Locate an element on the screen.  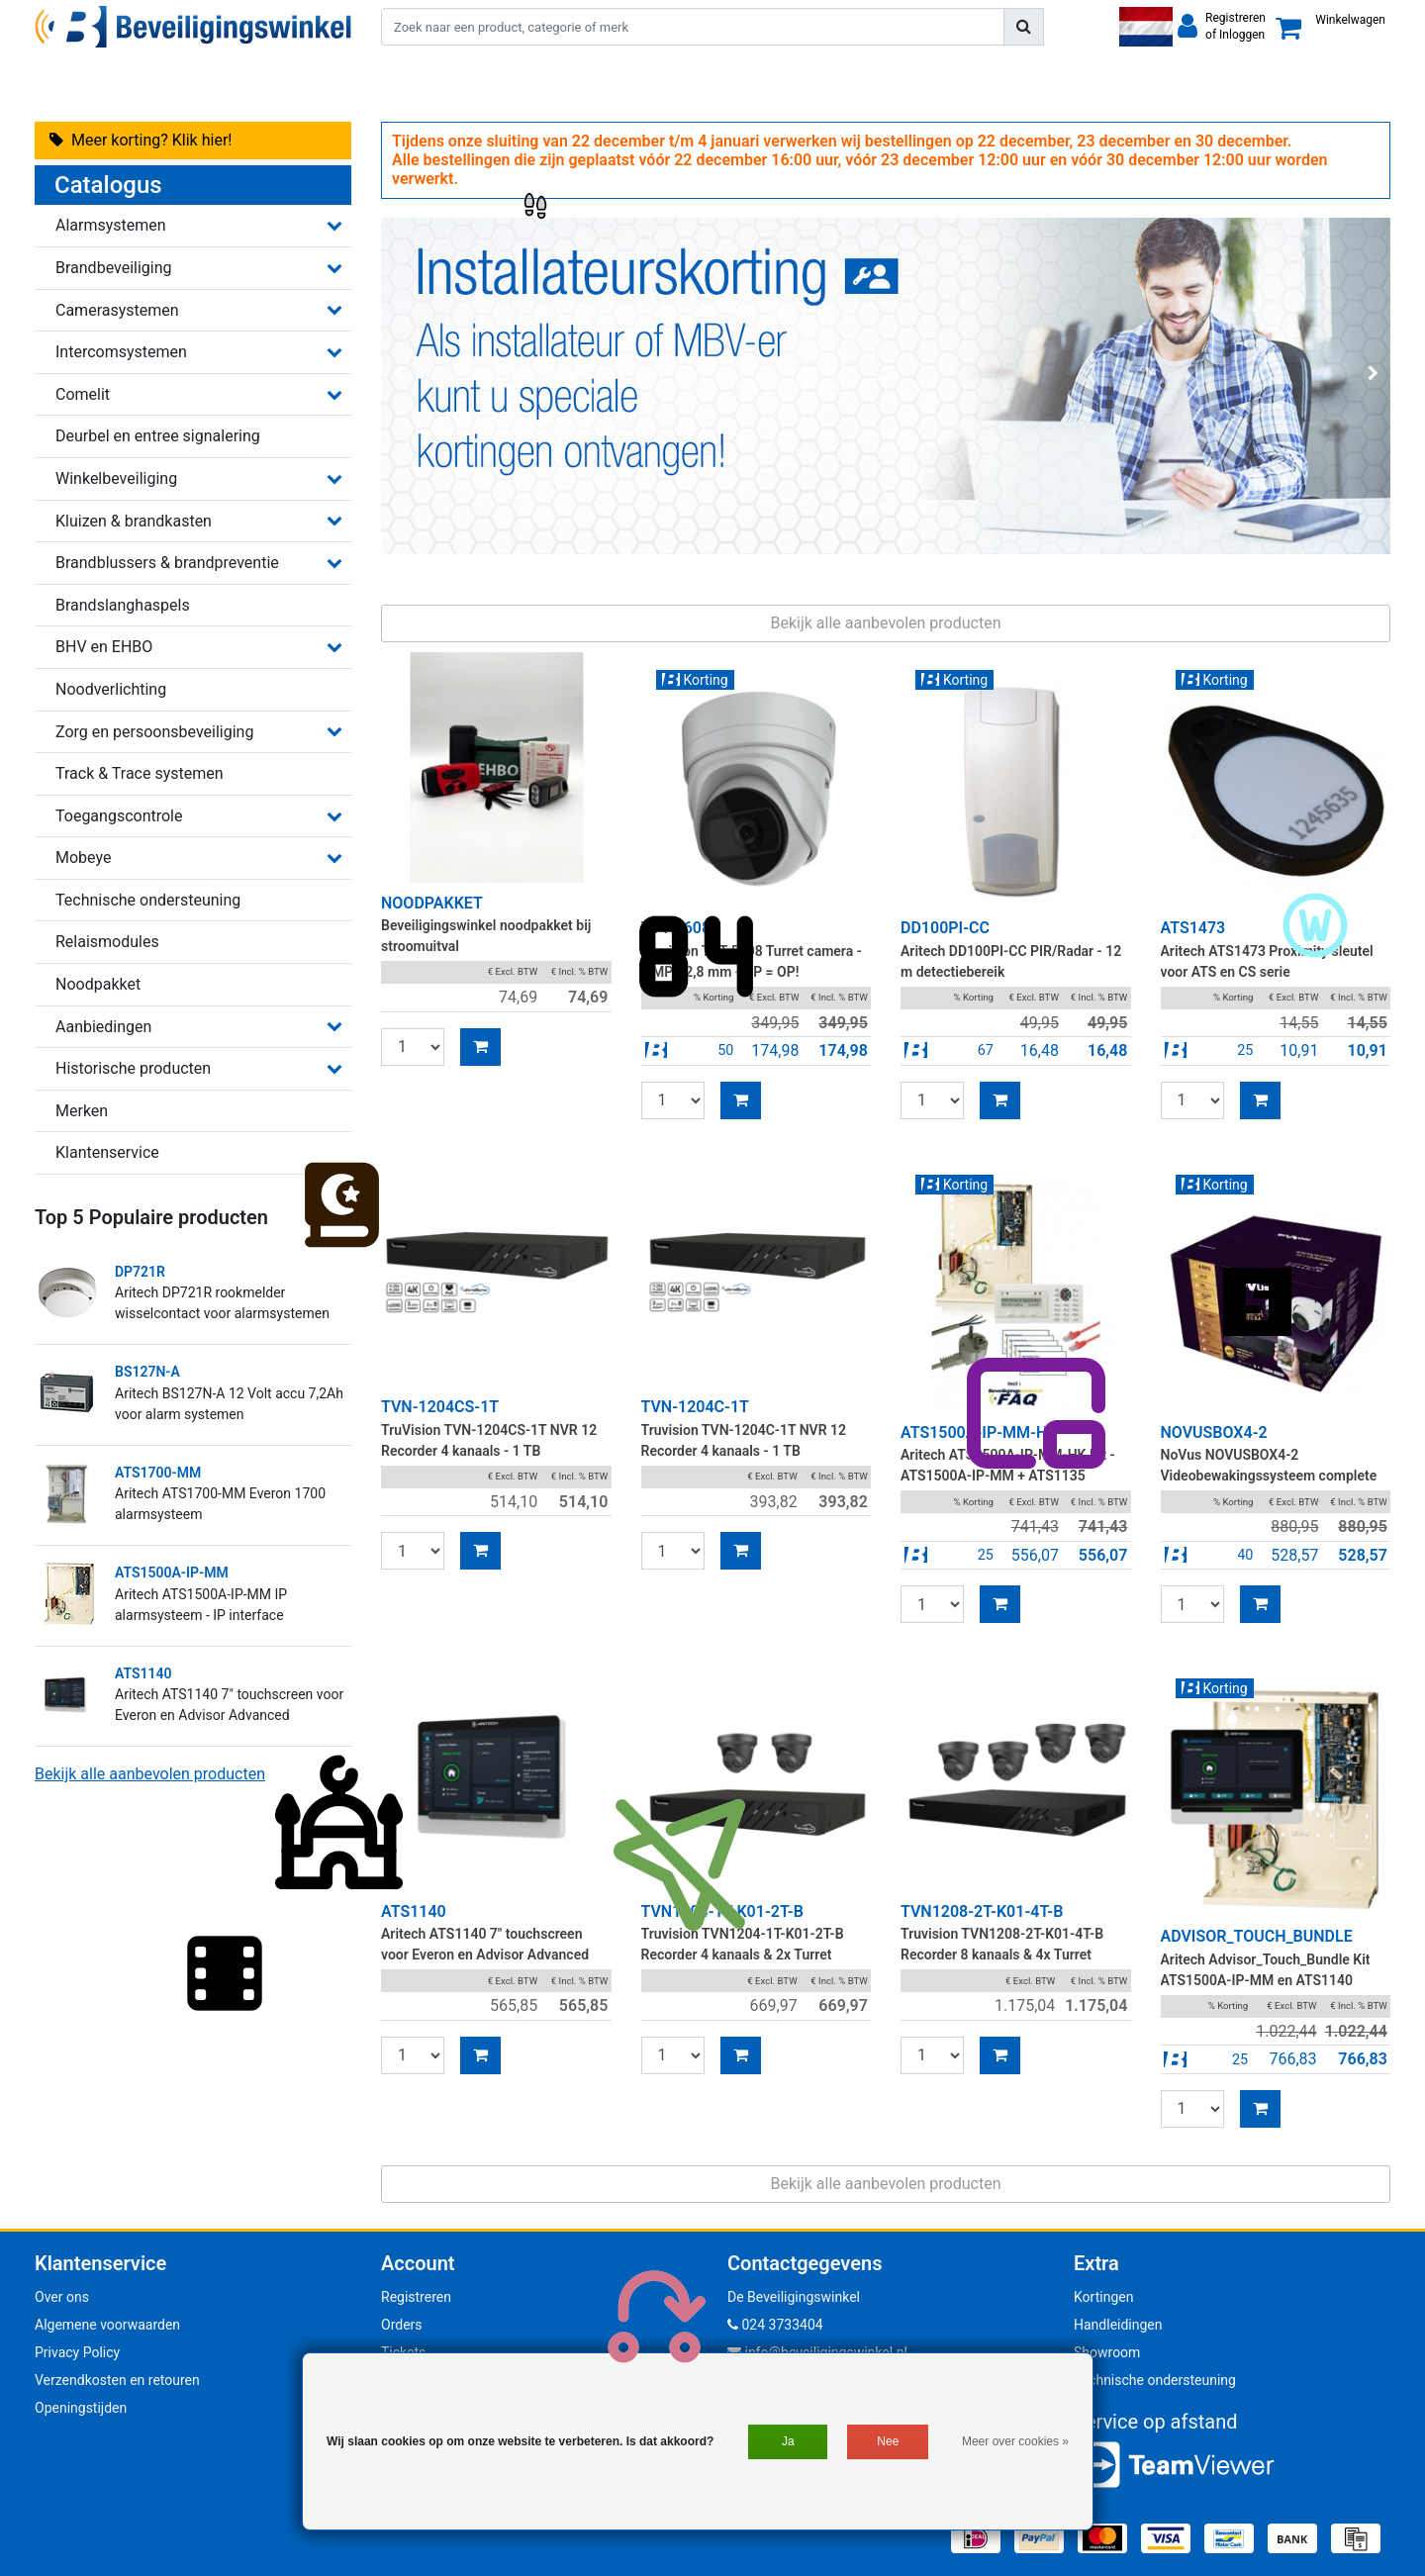
location services disabled is located at coordinates (680, 1863).